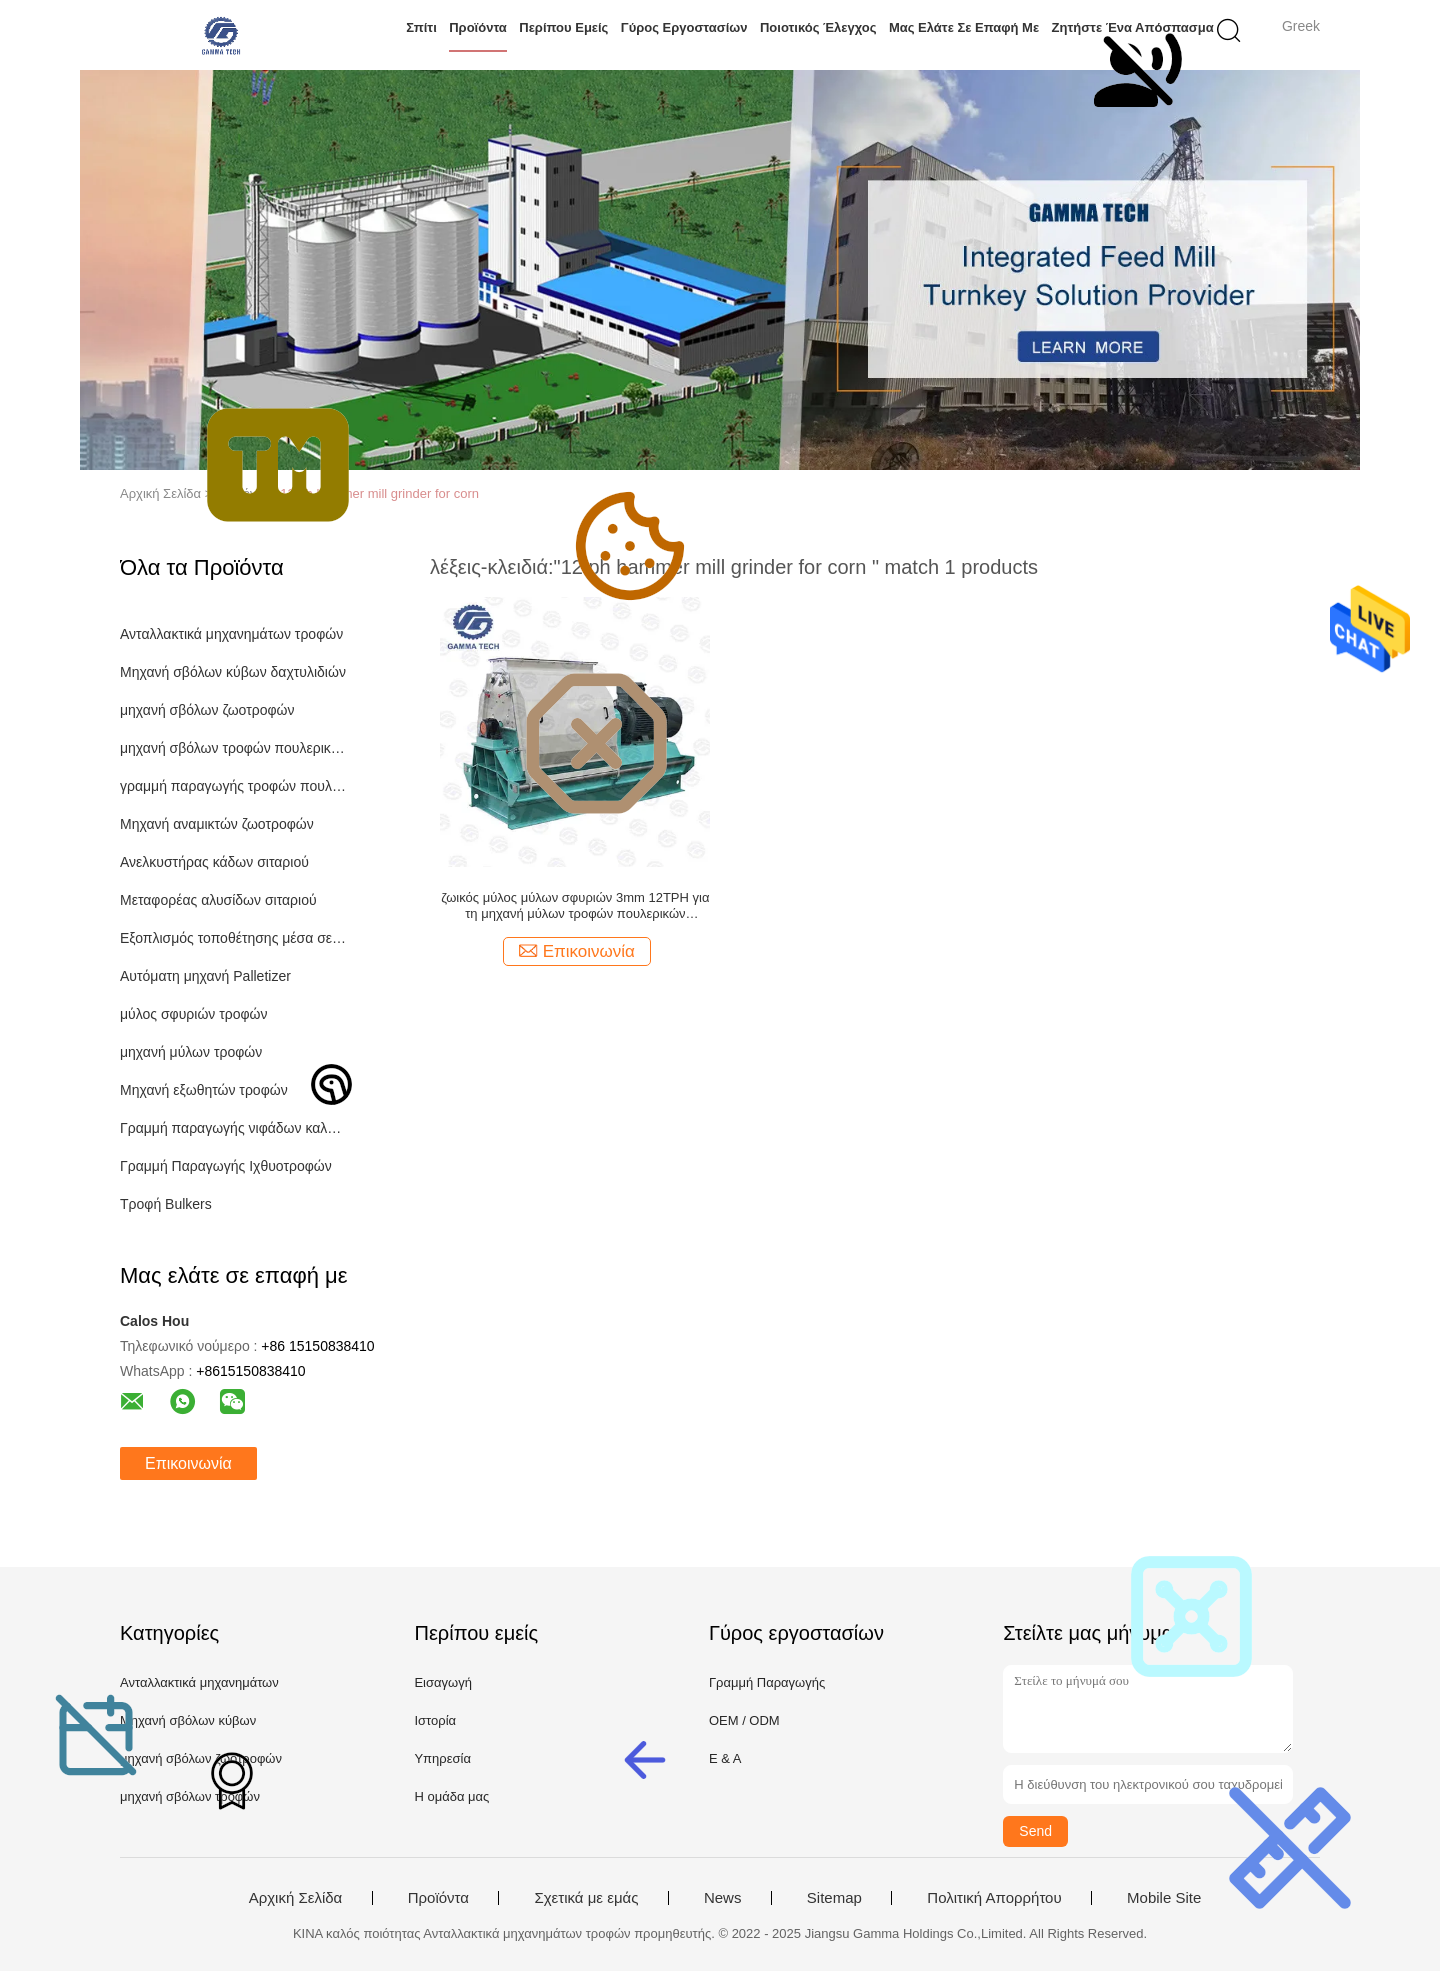 The height and width of the screenshot is (1971, 1440). Describe the element at coordinates (232, 1781) in the screenshot. I see `view achievements or awards` at that location.